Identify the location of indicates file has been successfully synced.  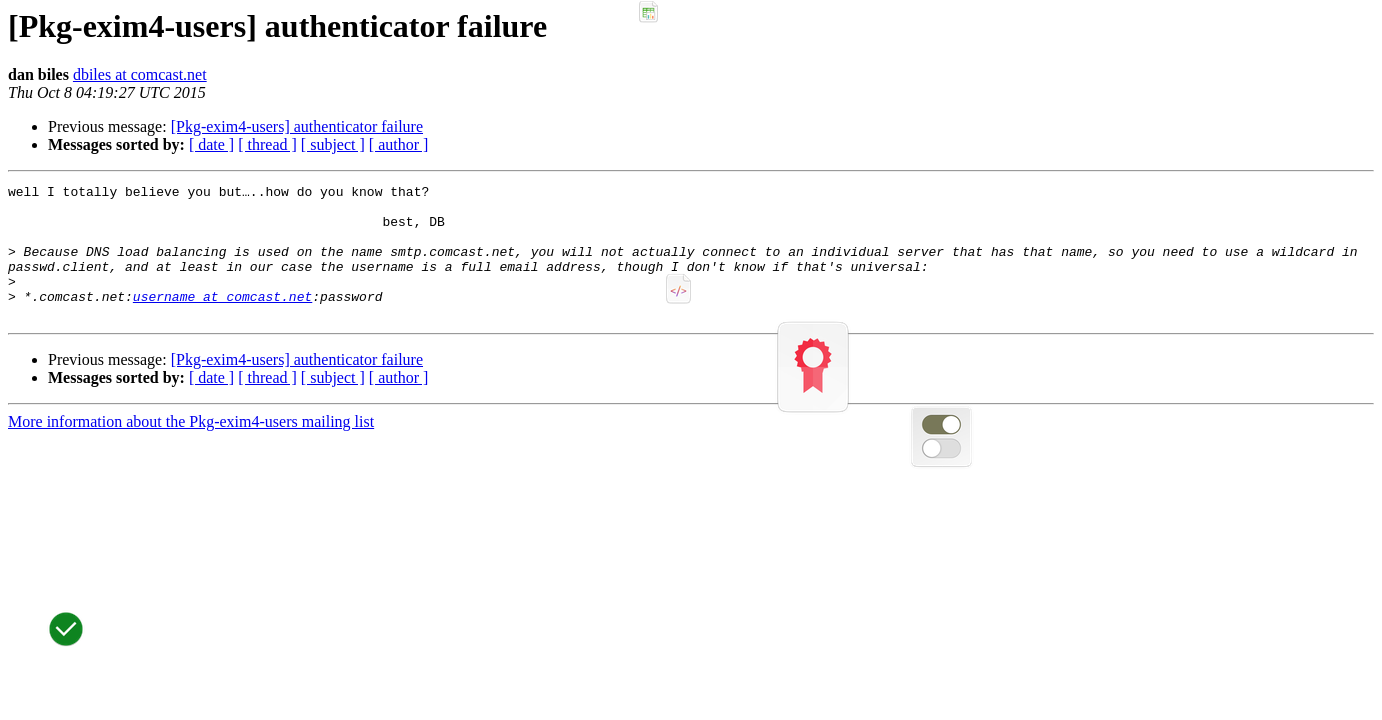
(66, 629).